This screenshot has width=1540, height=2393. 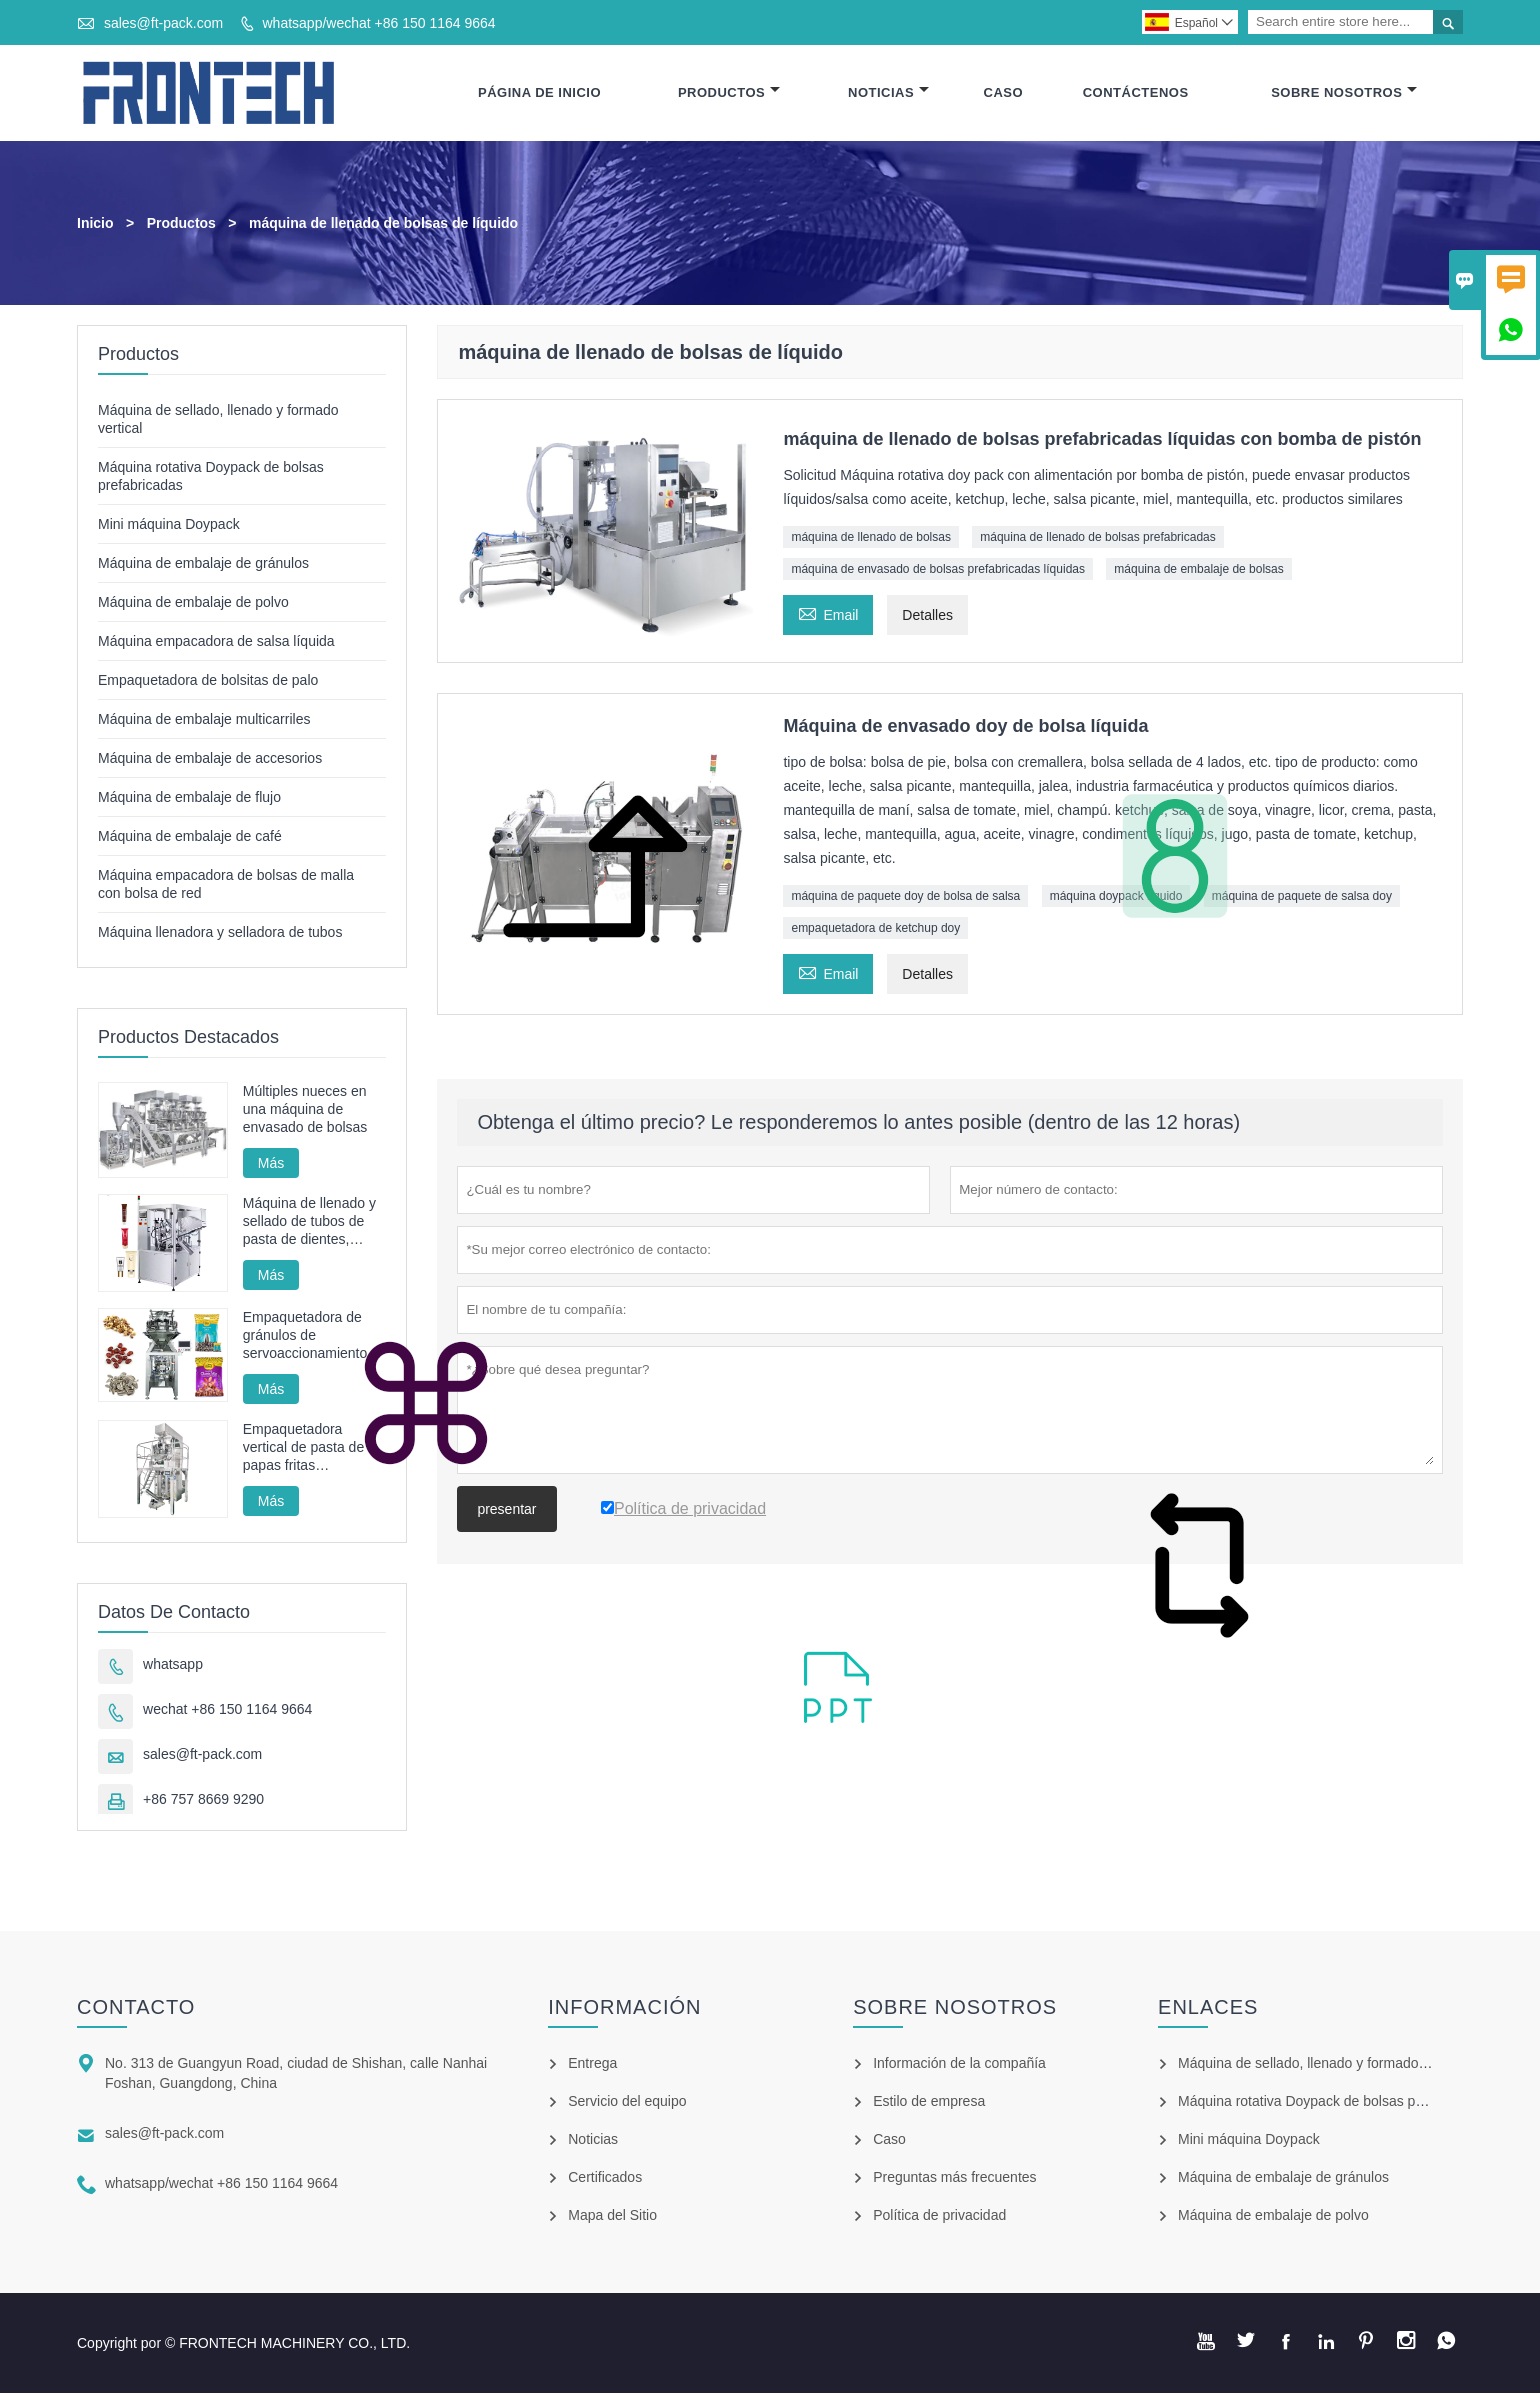 I want to click on access keyboard shortcuts, so click(x=426, y=1403).